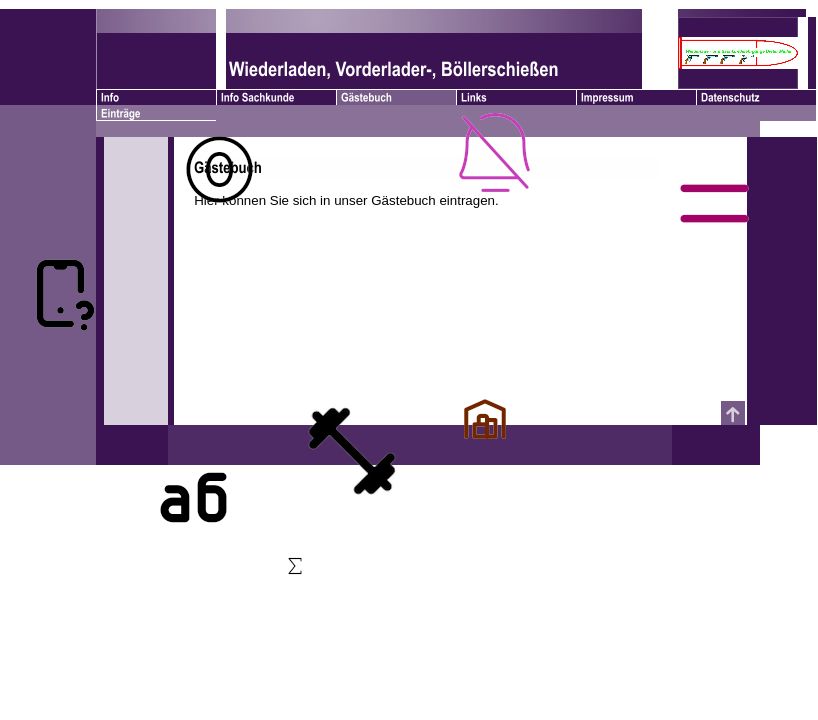 The height and width of the screenshot is (720, 818). Describe the element at coordinates (60, 293) in the screenshot. I see `get help with mobile device settings` at that location.